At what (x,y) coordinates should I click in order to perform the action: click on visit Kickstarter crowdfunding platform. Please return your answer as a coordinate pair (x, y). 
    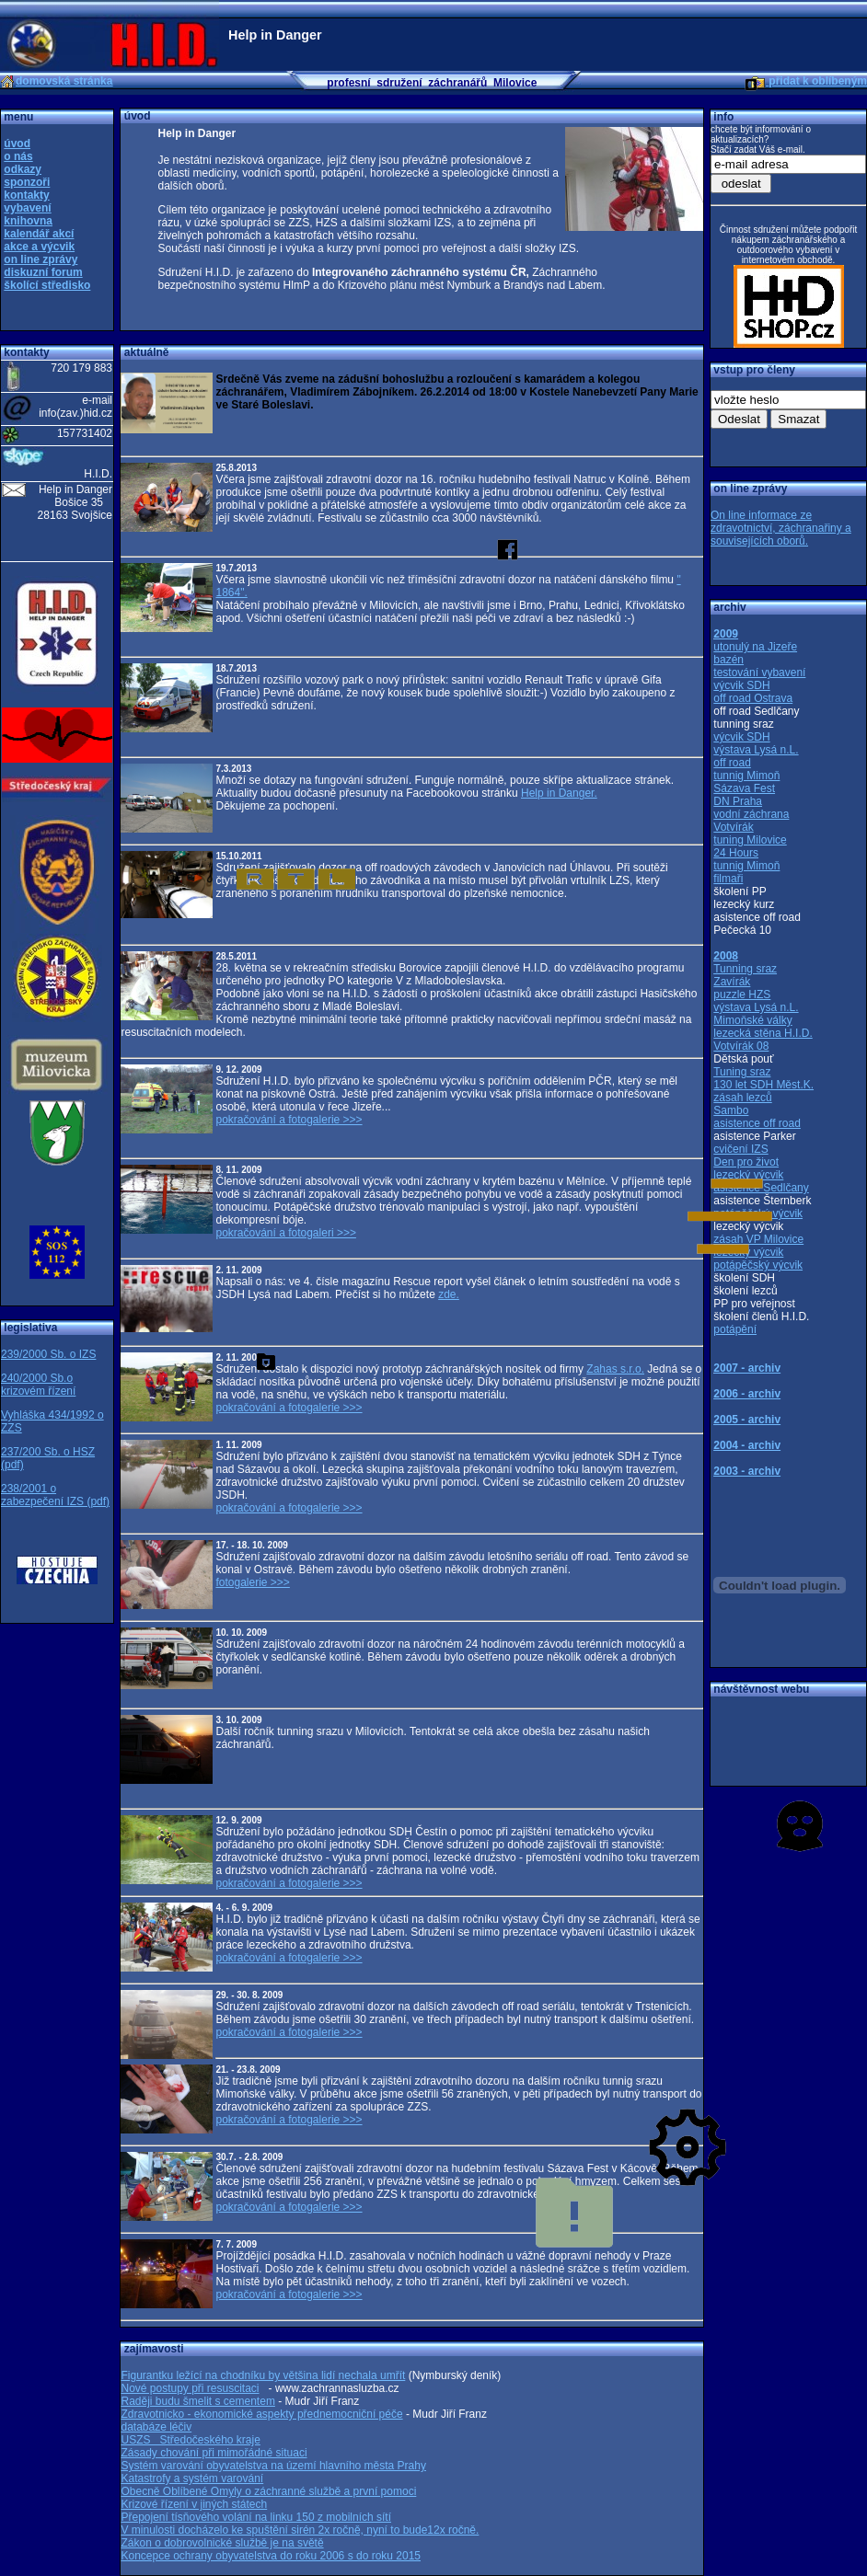
    Looking at the image, I should click on (751, 85).